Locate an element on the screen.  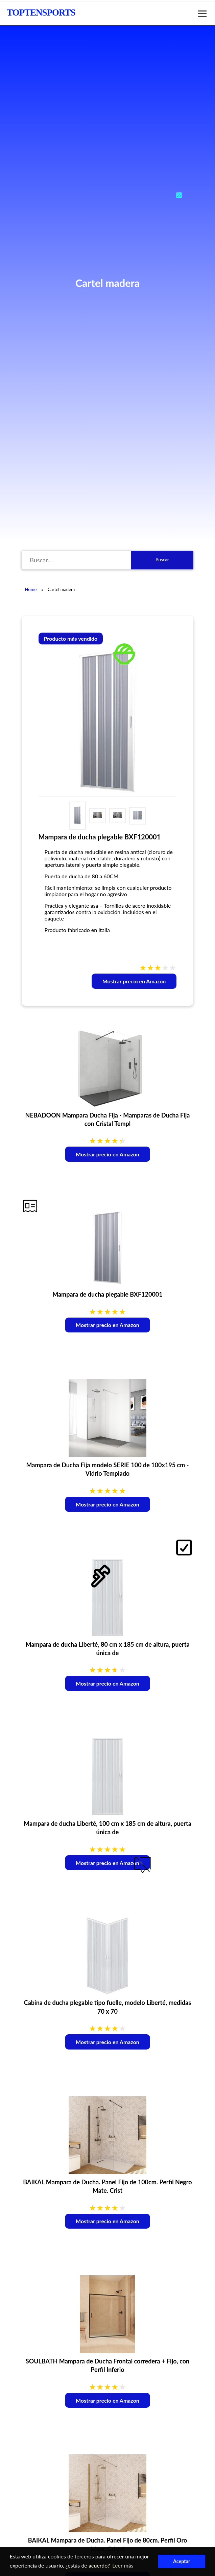
view food or meal options is located at coordinates (124, 654).